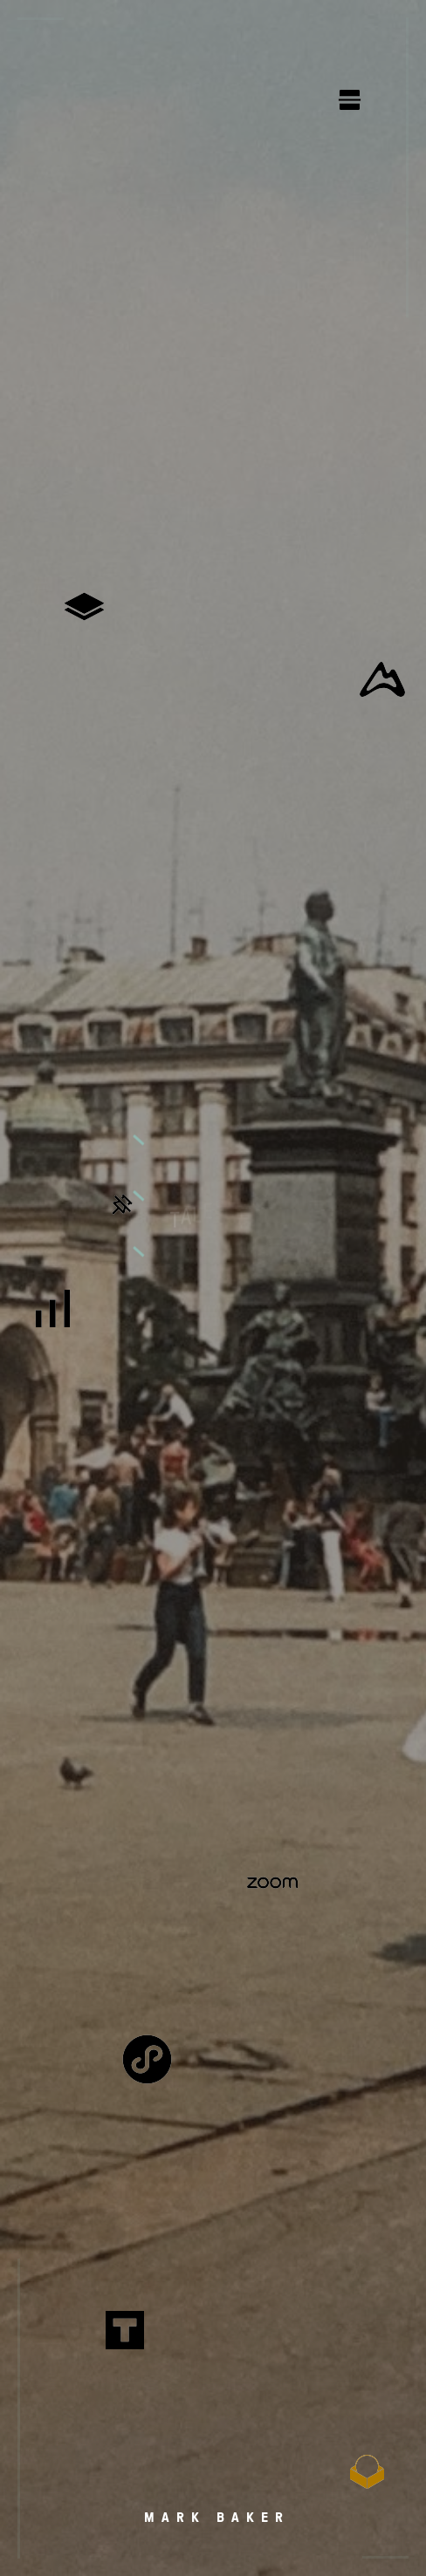  I want to click on open the AllTrails app, so click(382, 679).